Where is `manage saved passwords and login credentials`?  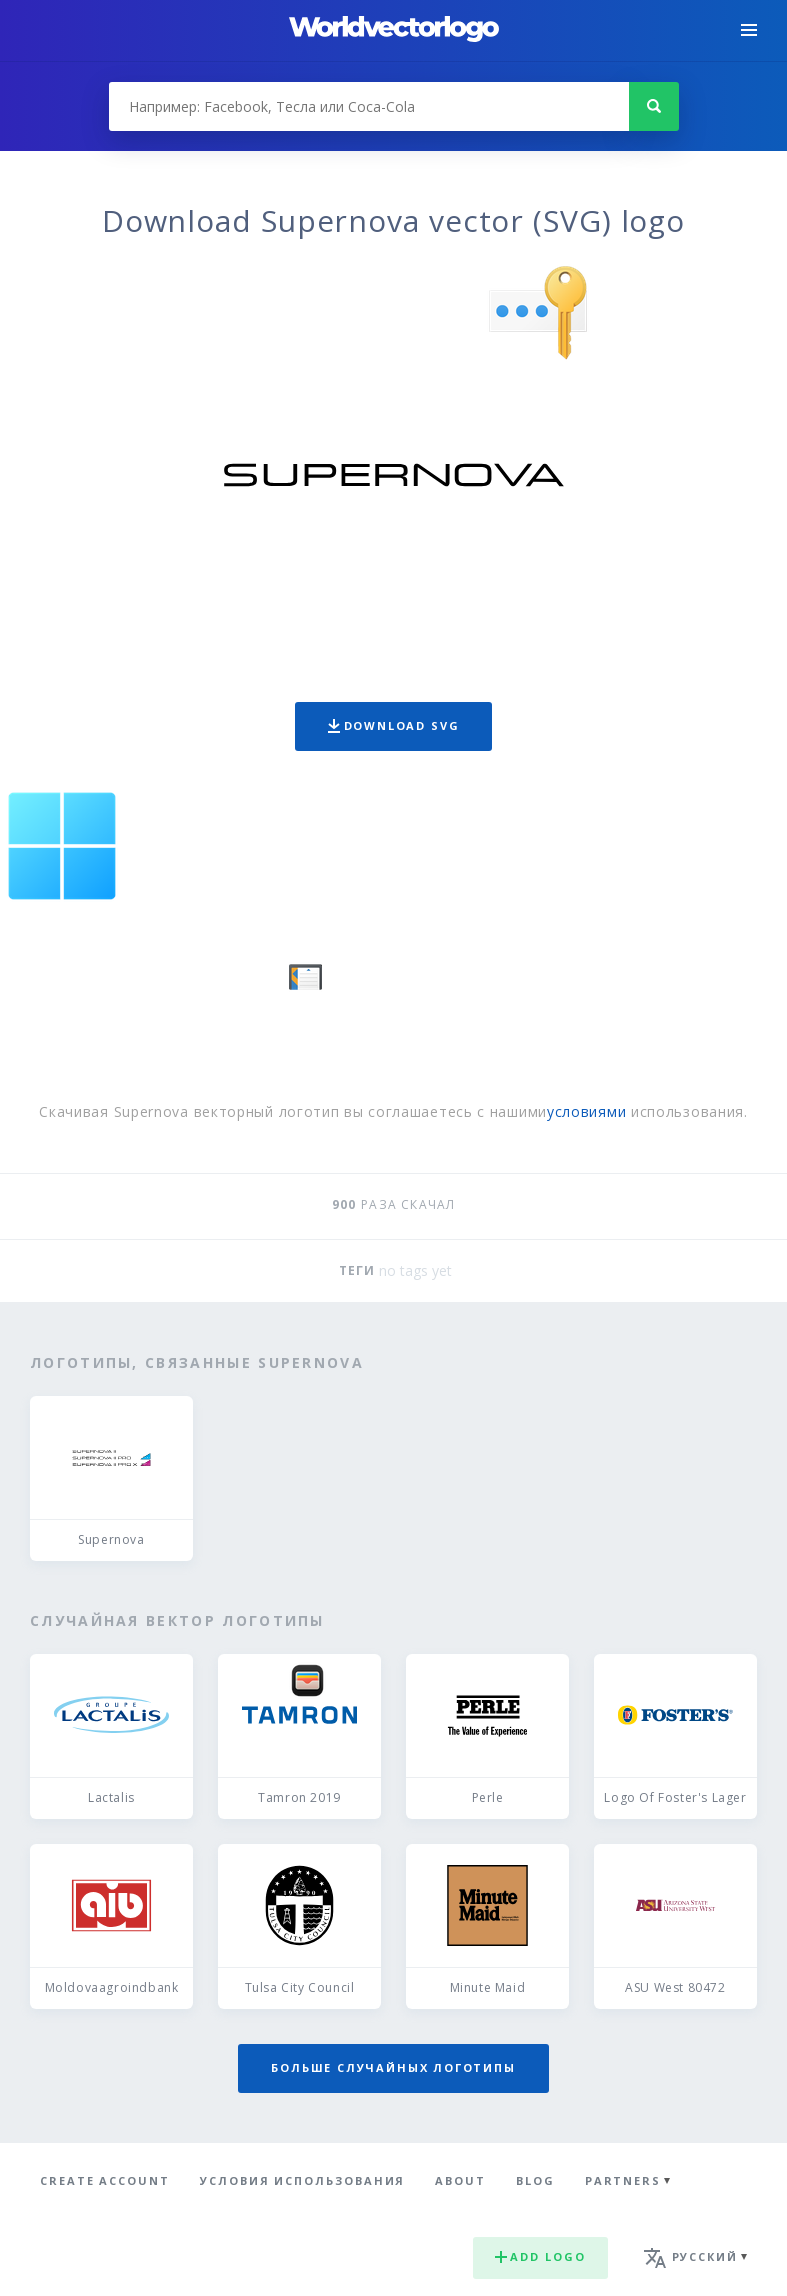
manage saved passwords and login credentials is located at coordinates (538, 312).